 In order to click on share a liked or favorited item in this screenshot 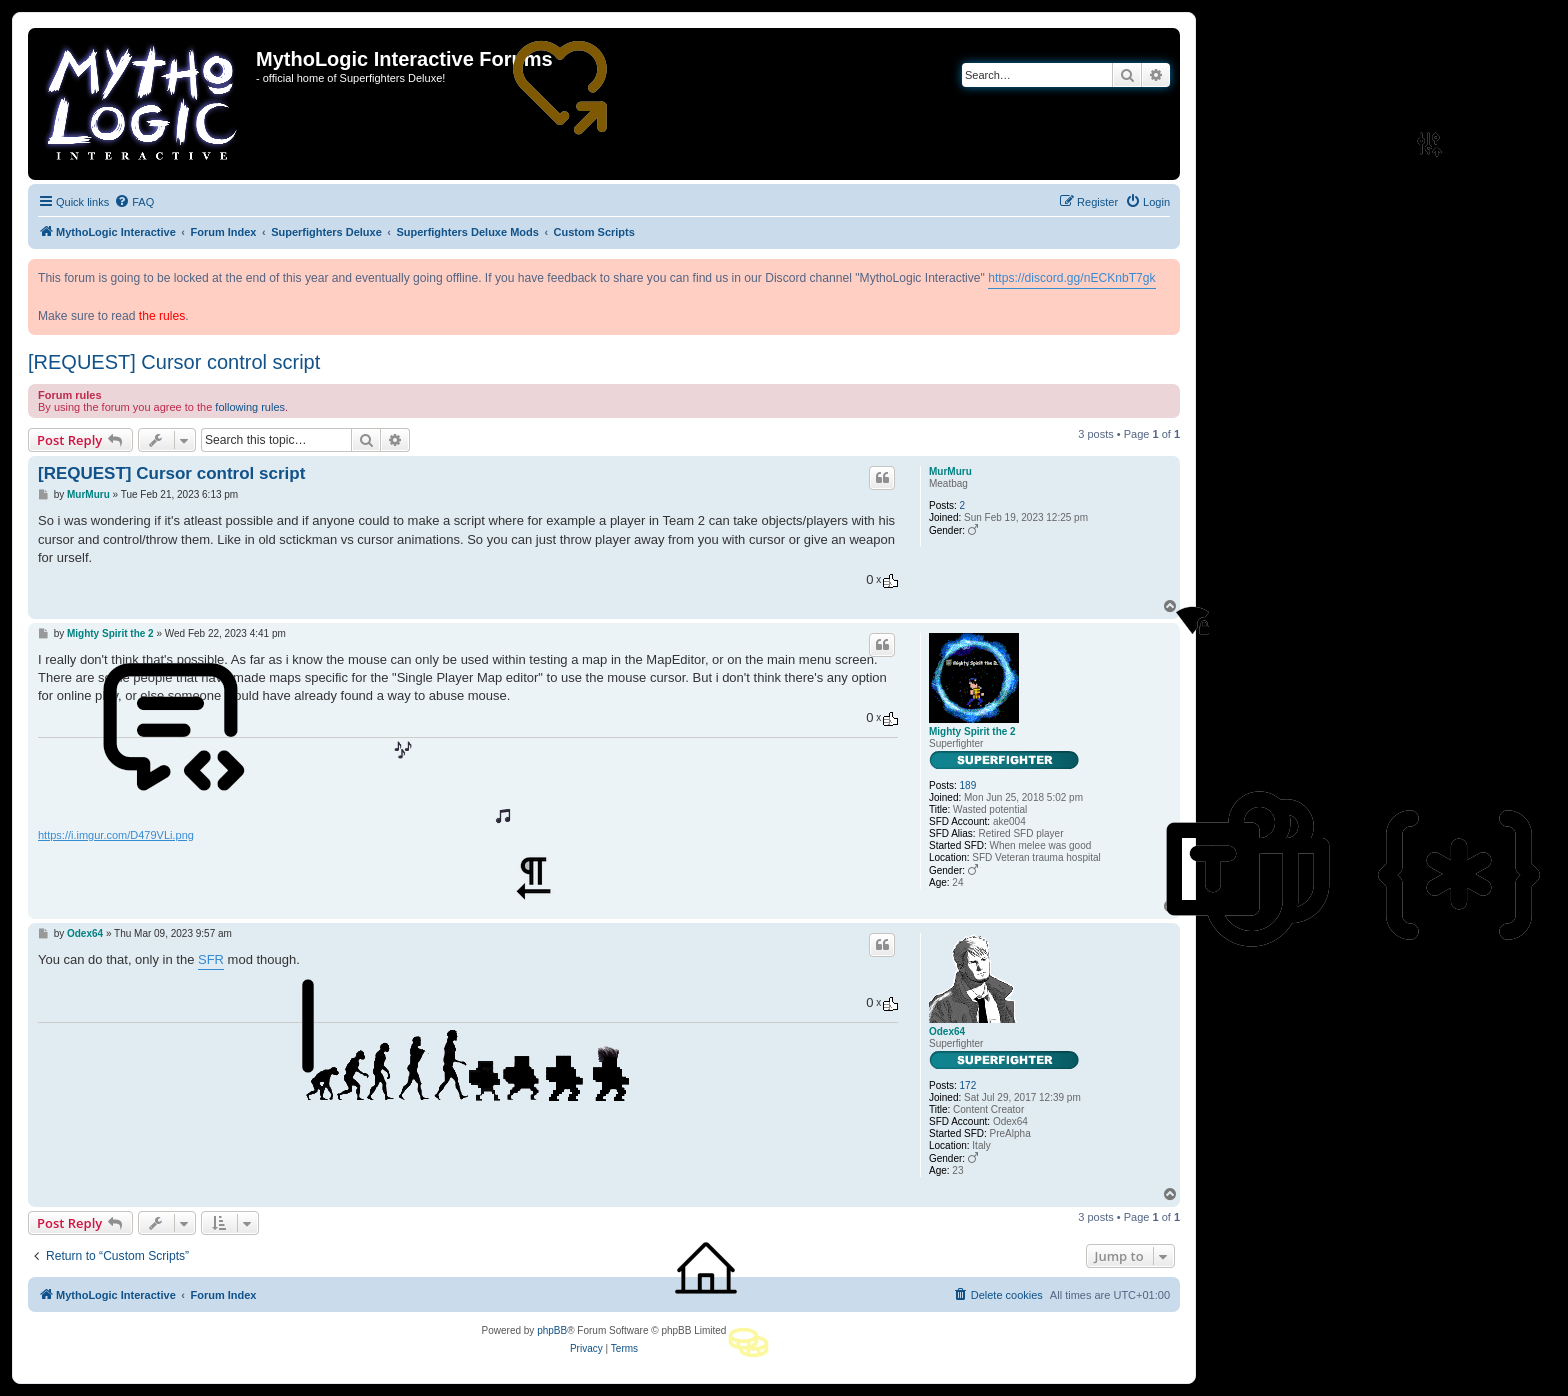, I will do `click(560, 83)`.